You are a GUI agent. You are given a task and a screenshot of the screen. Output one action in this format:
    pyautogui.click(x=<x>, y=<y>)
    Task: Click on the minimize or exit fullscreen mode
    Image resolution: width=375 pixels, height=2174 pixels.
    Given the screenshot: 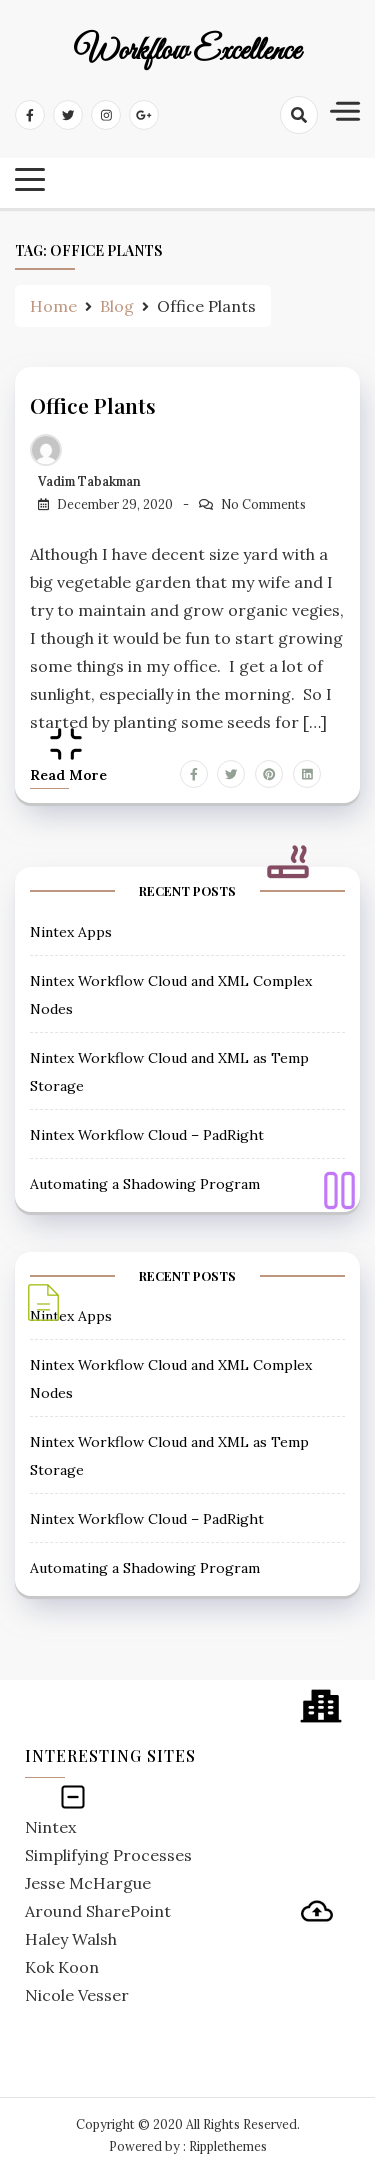 What is the action you would take?
    pyautogui.click(x=66, y=744)
    